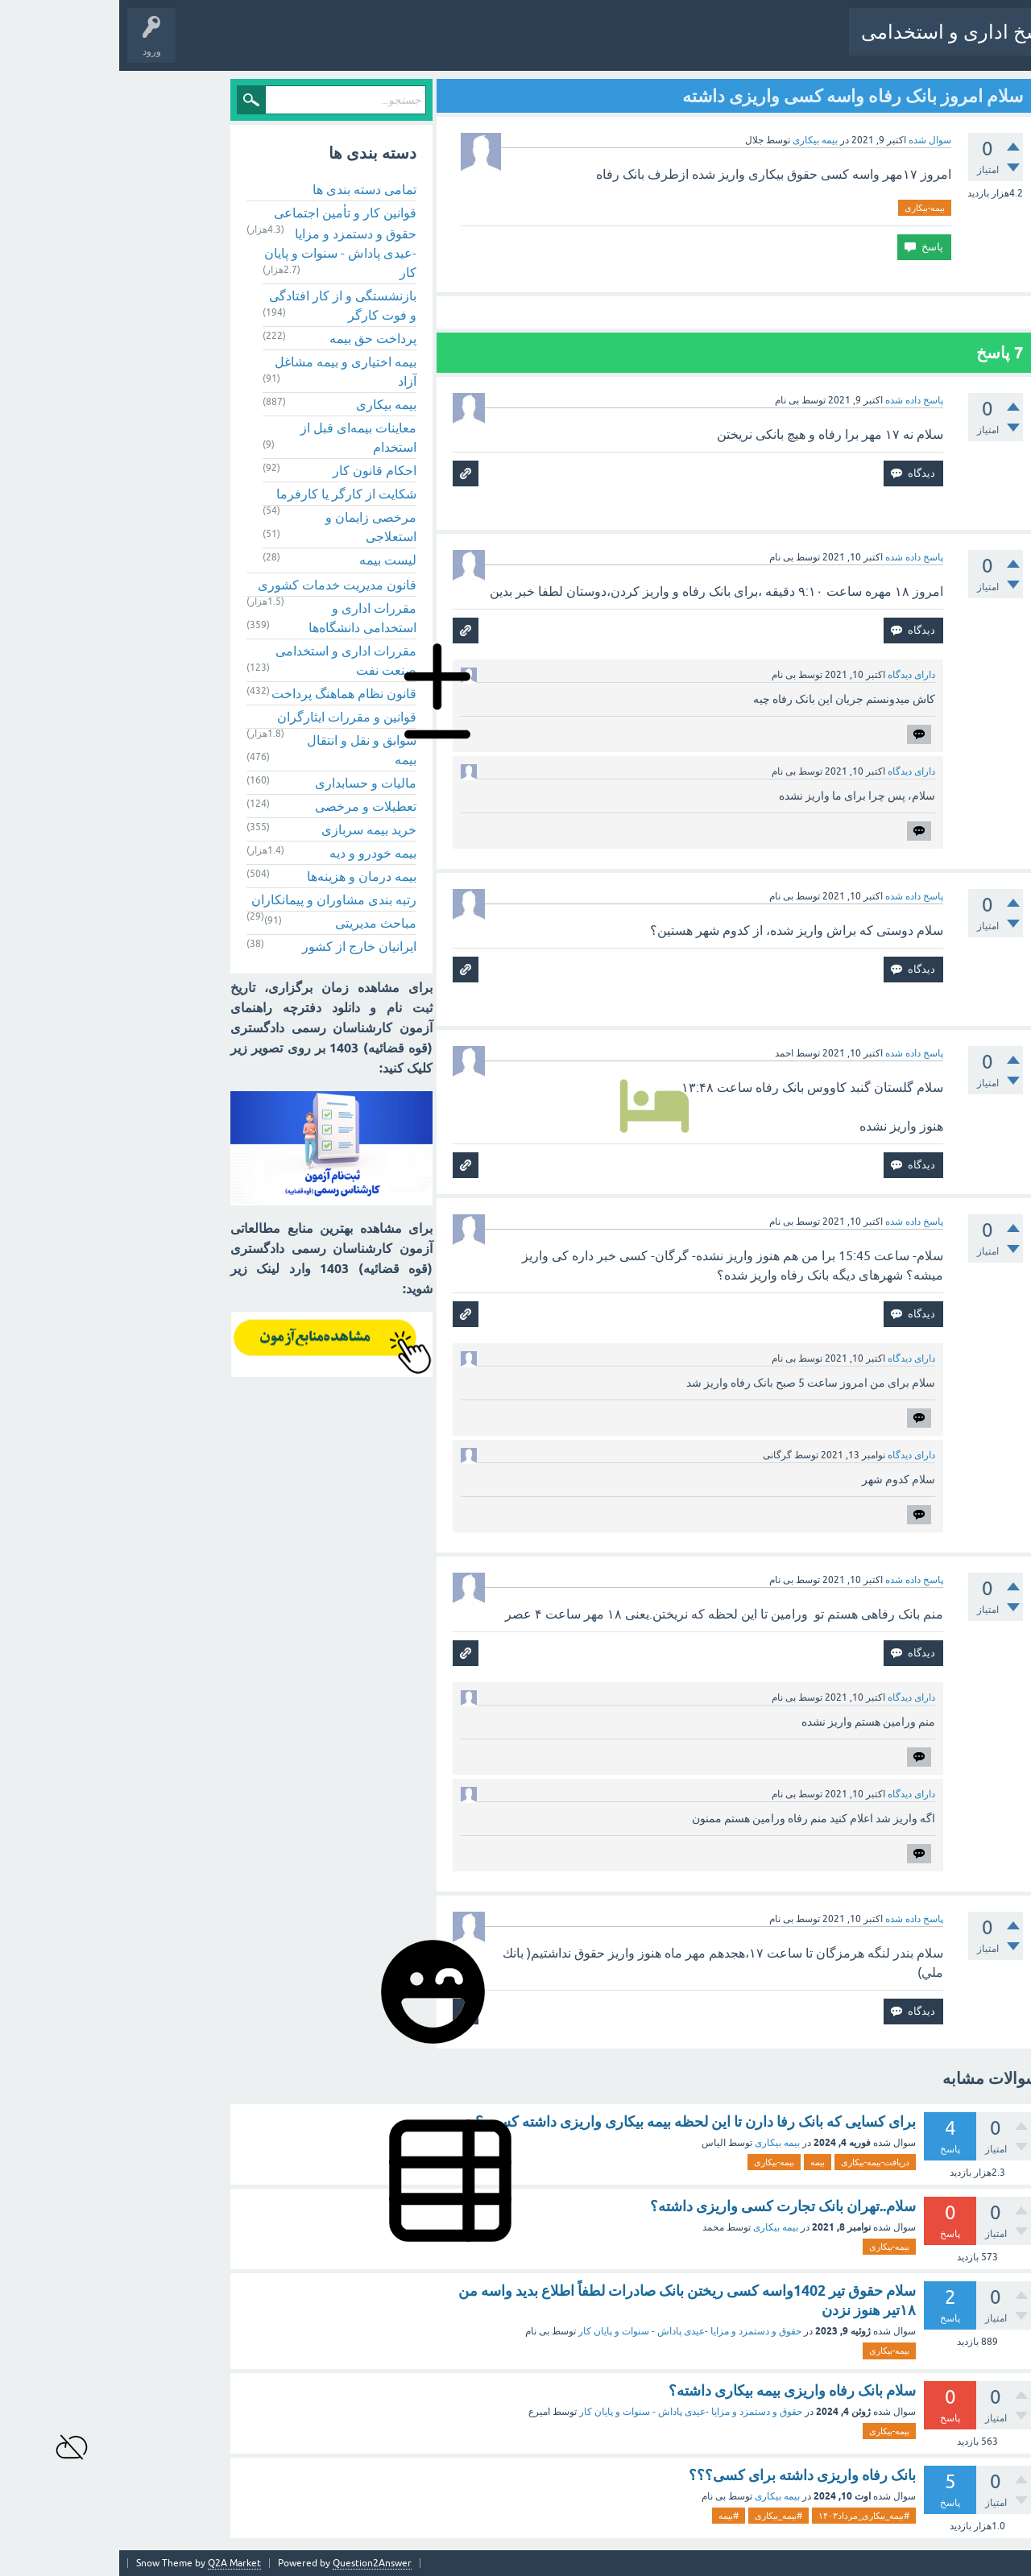  What do you see at coordinates (433, 1991) in the screenshot?
I see `add a playful or humorous reaction` at bounding box center [433, 1991].